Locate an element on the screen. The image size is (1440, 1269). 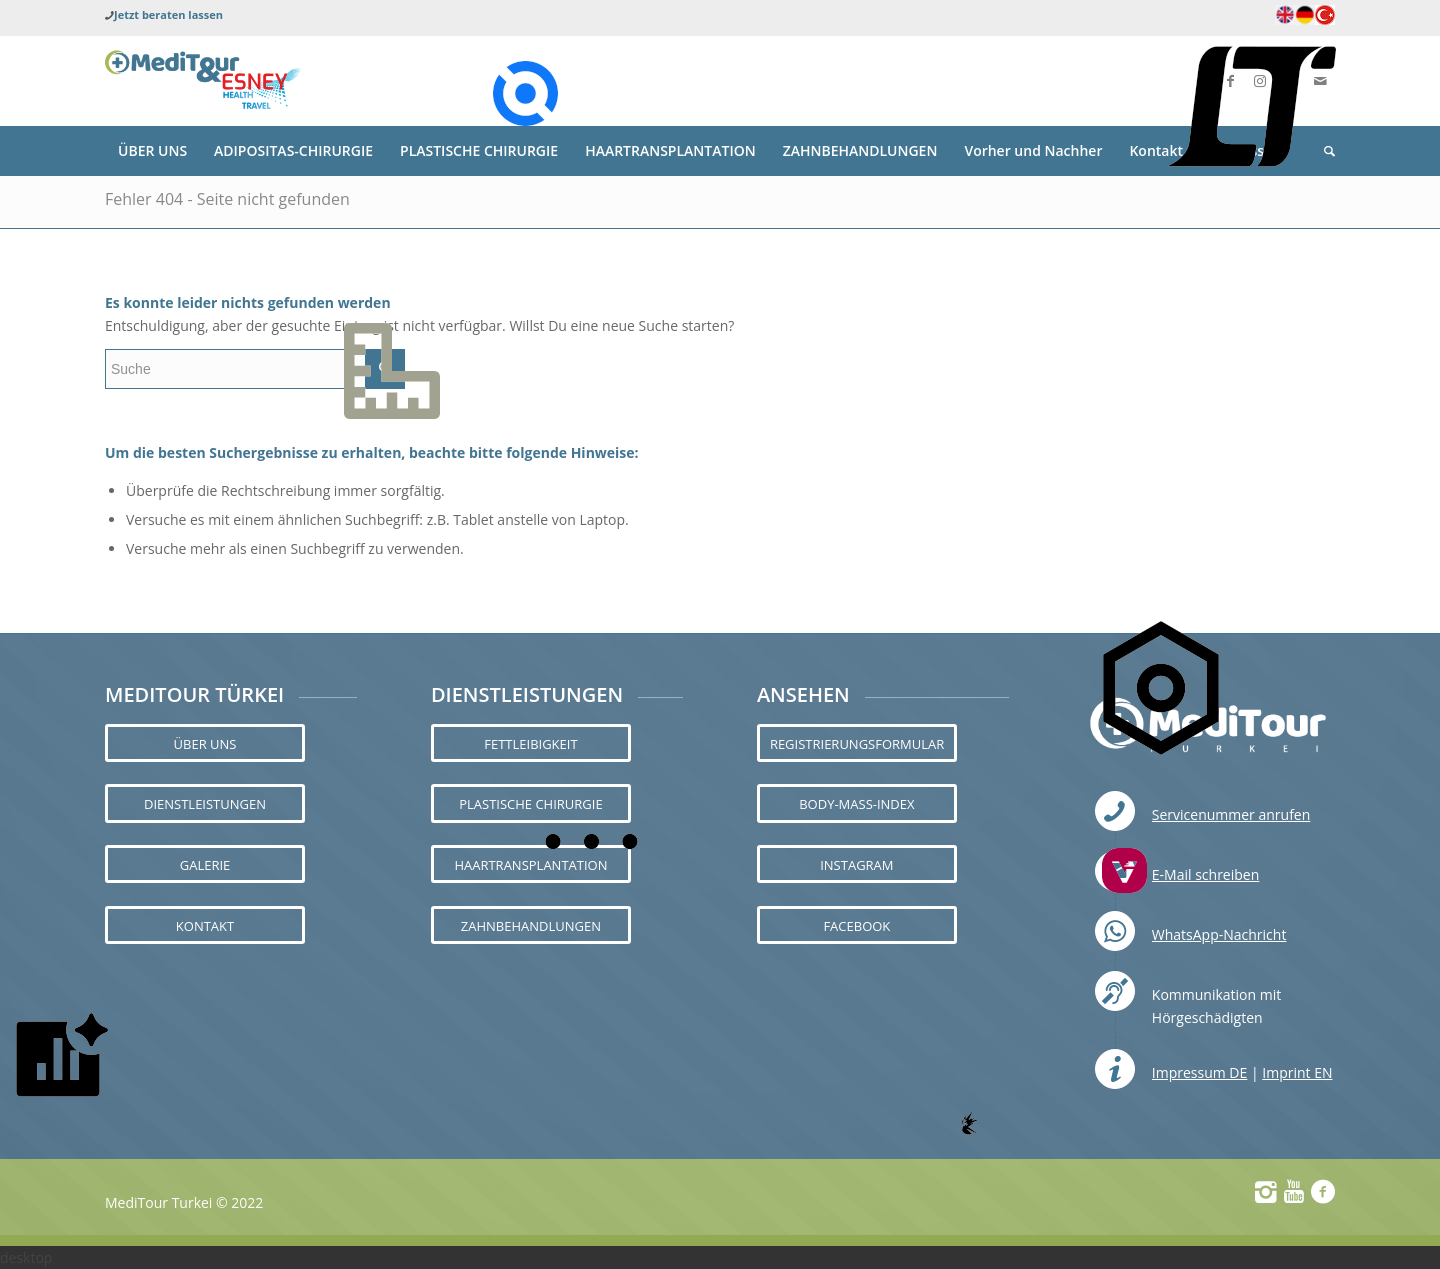
access measurement or ruler tool is located at coordinates (392, 371).